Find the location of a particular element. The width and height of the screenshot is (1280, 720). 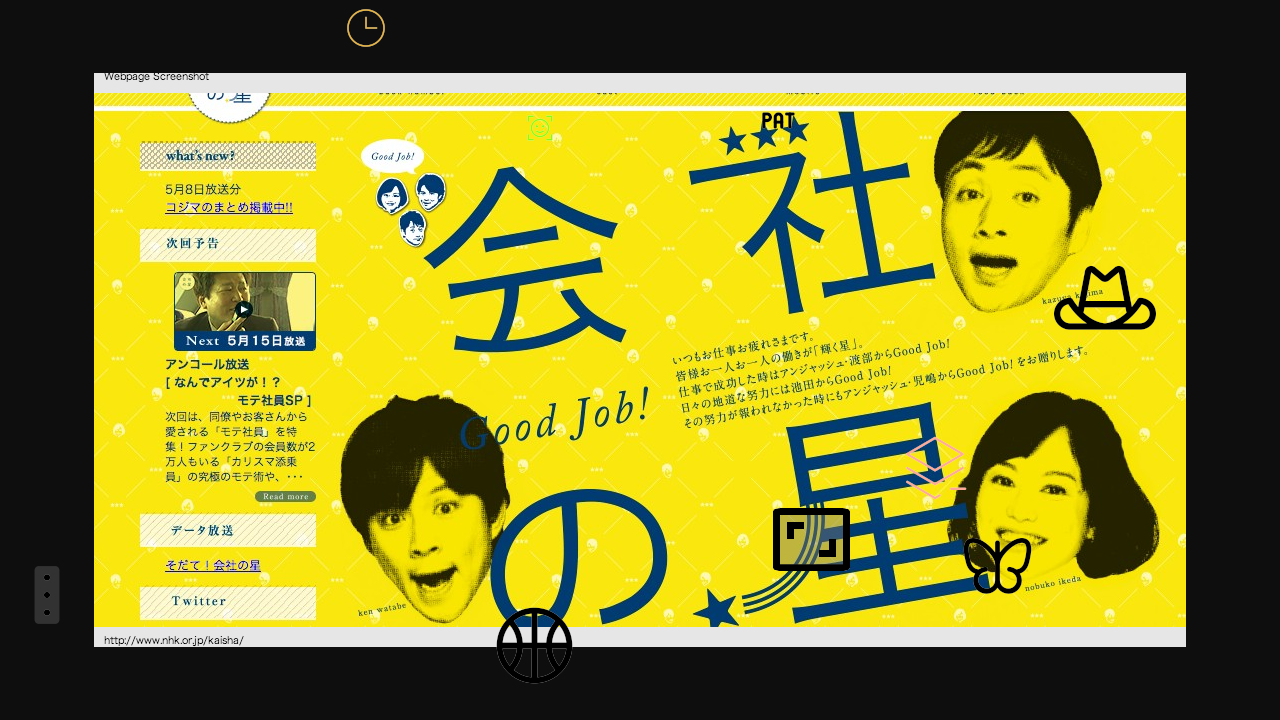

access sports or basketball-related content is located at coordinates (534, 645).